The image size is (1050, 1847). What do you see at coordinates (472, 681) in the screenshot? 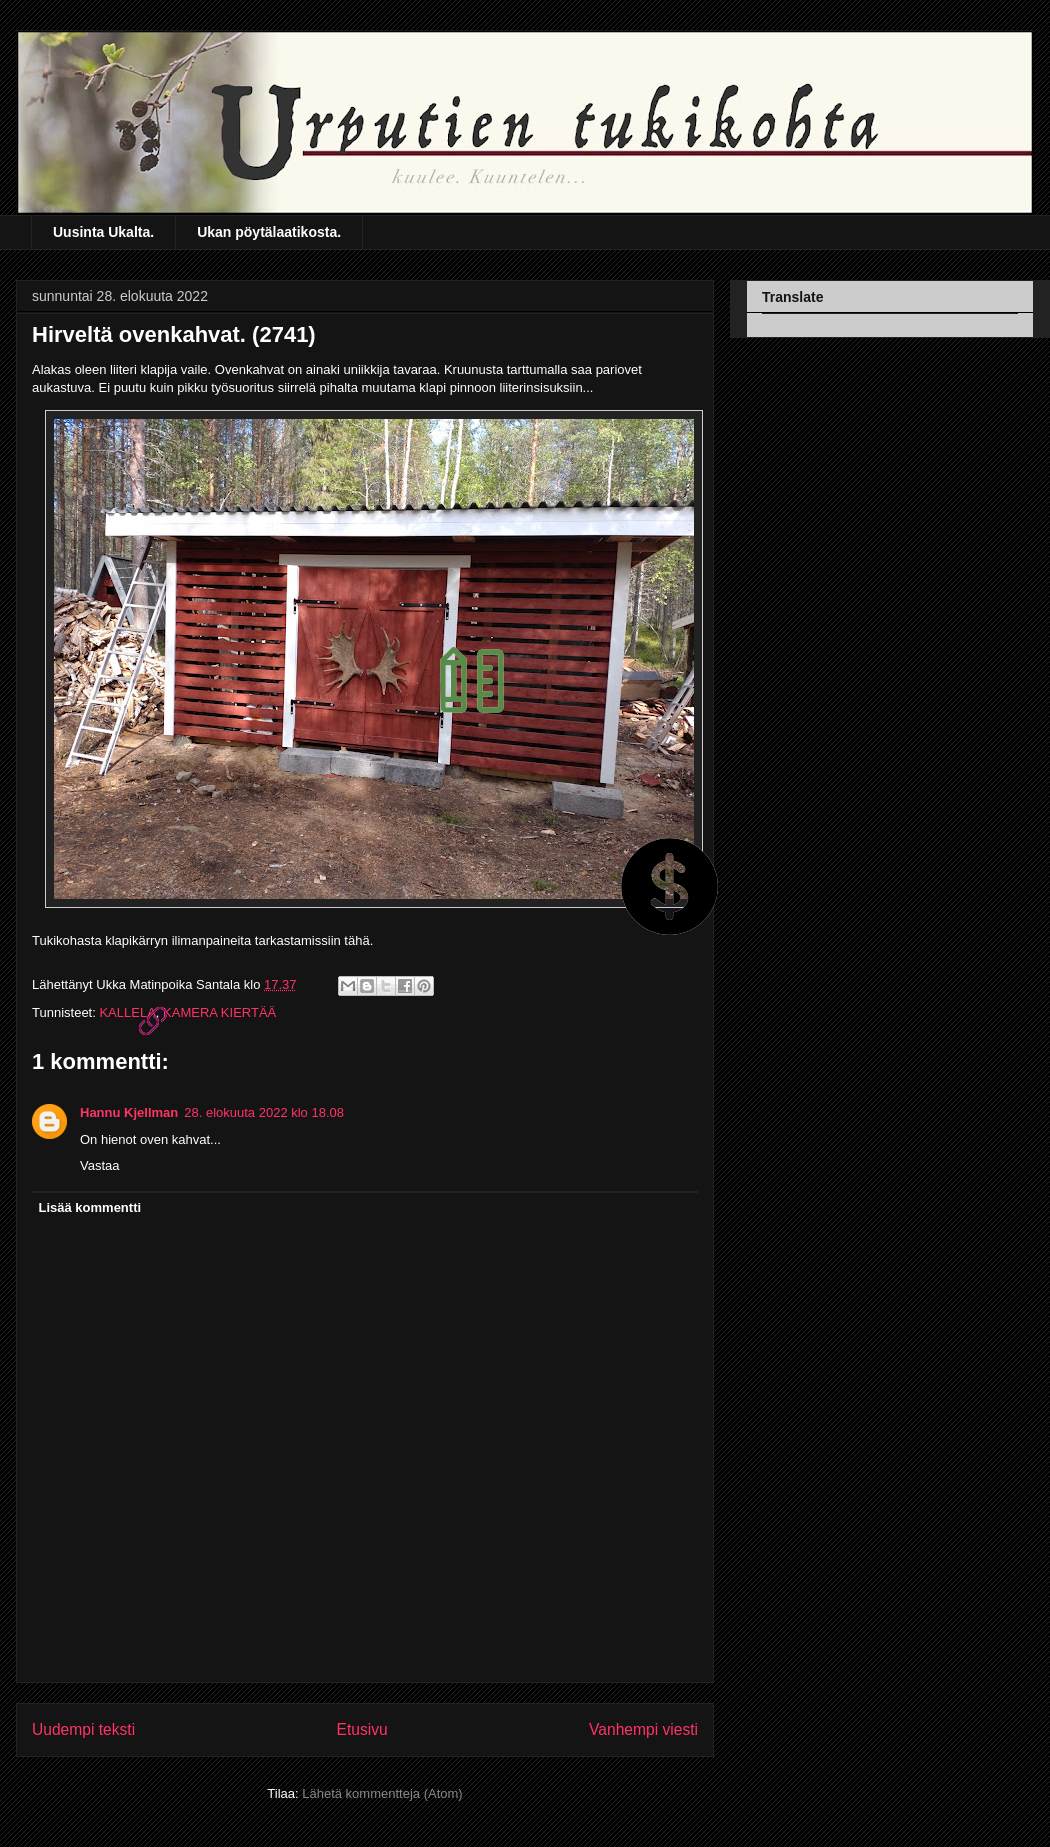
I see `access design or editing tools` at bounding box center [472, 681].